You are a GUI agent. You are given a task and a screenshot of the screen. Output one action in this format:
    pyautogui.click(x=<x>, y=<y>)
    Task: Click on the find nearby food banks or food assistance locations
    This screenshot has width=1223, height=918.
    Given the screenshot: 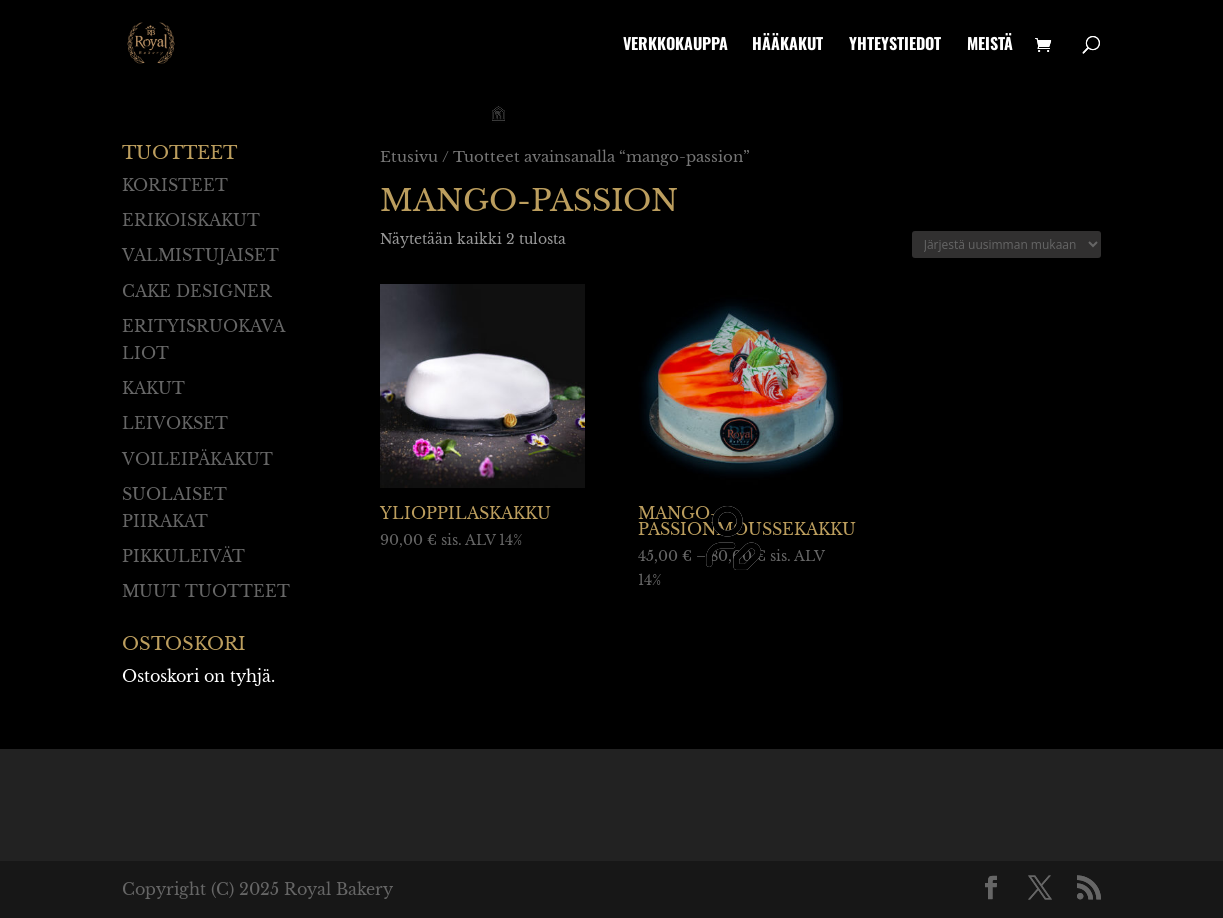 What is the action you would take?
    pyautogui.click(x=498, y=113)
    